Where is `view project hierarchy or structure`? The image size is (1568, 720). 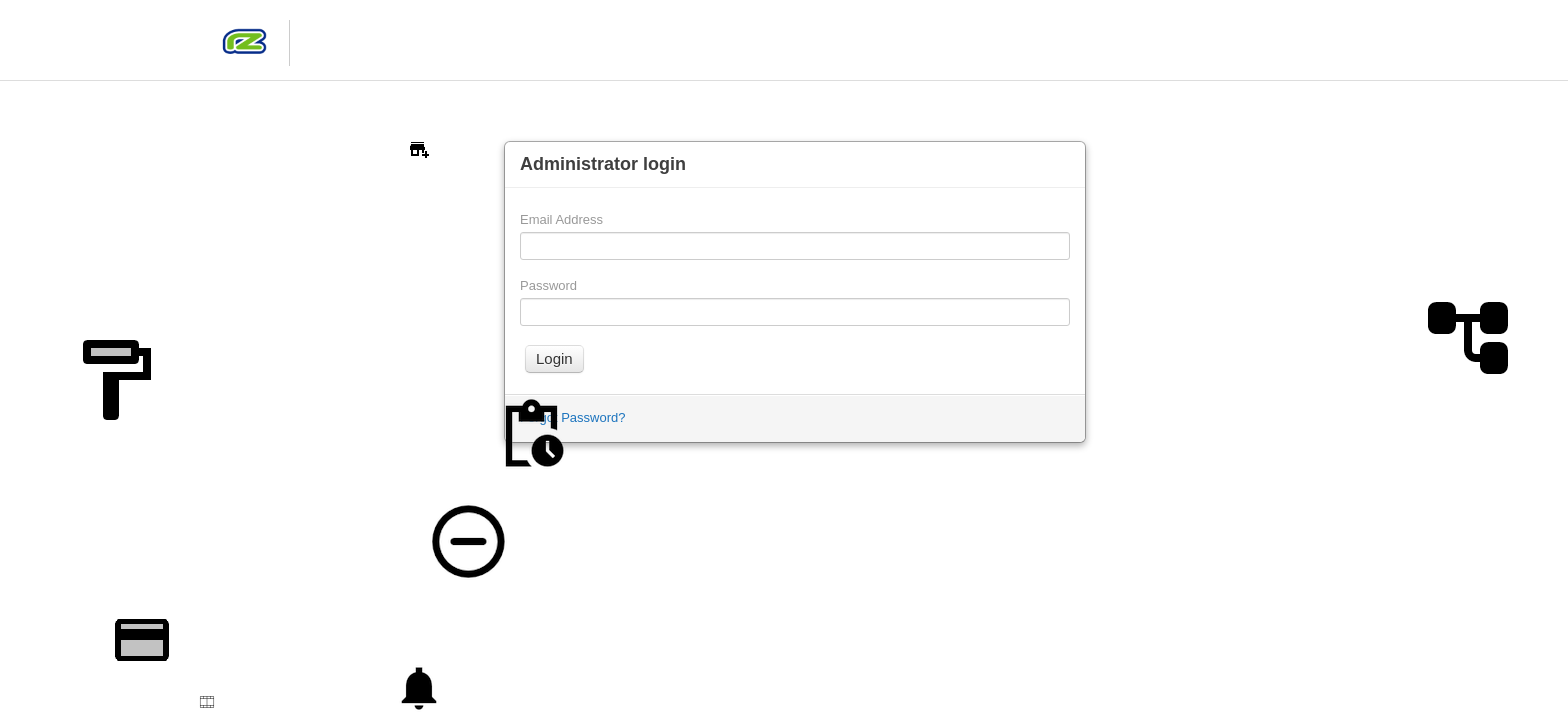 view project hierarchy or structure is located at coordinates (1468, 338).